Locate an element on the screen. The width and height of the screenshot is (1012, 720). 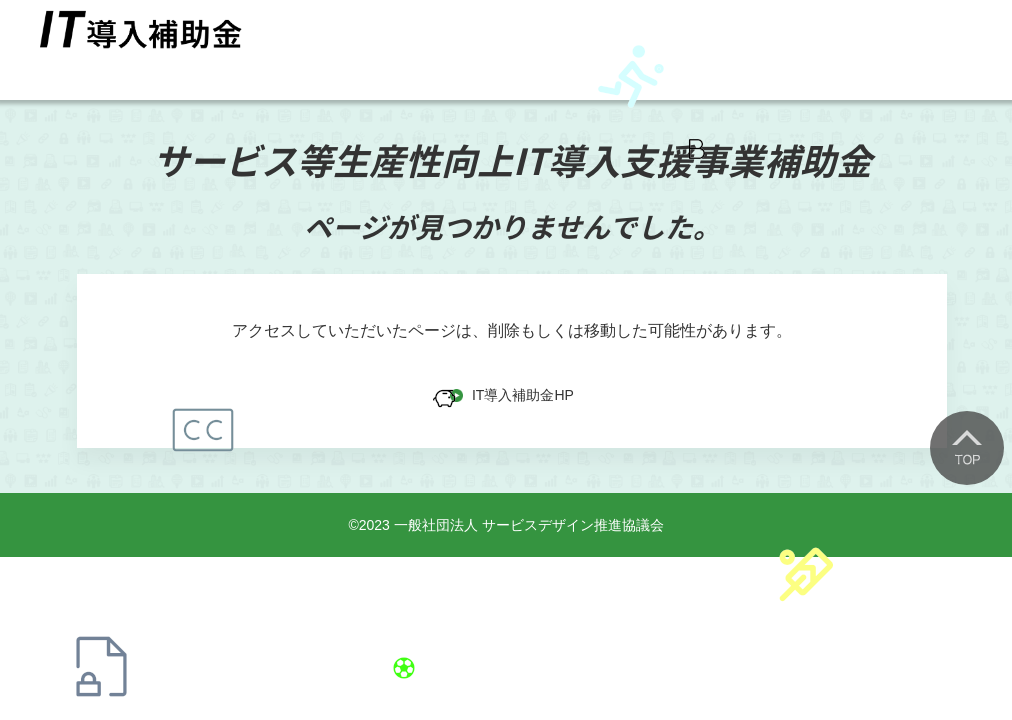
access volleyball or beach sports activities is located at coordinates (632, 76).